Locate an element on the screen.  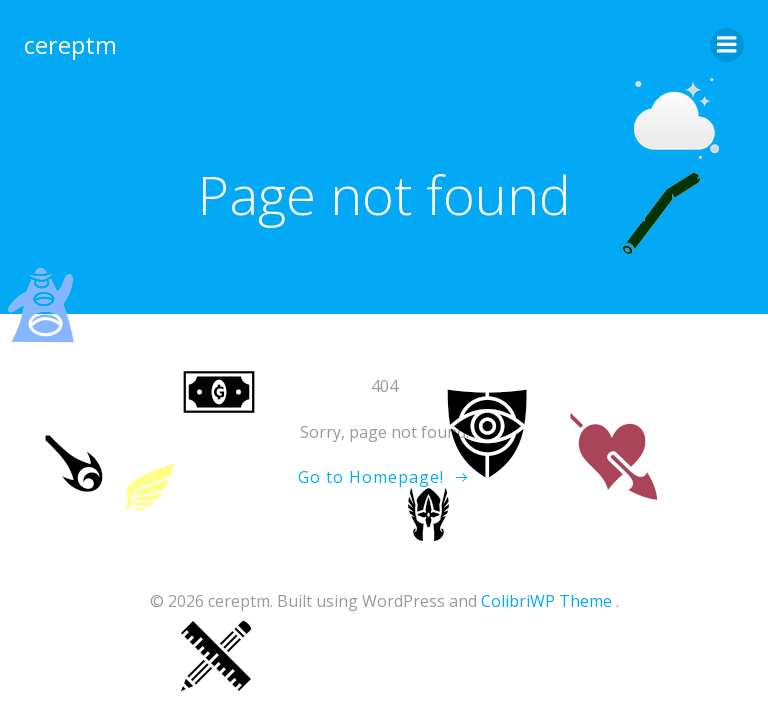
access design or drawing tools is located at coordinates (216, 656).